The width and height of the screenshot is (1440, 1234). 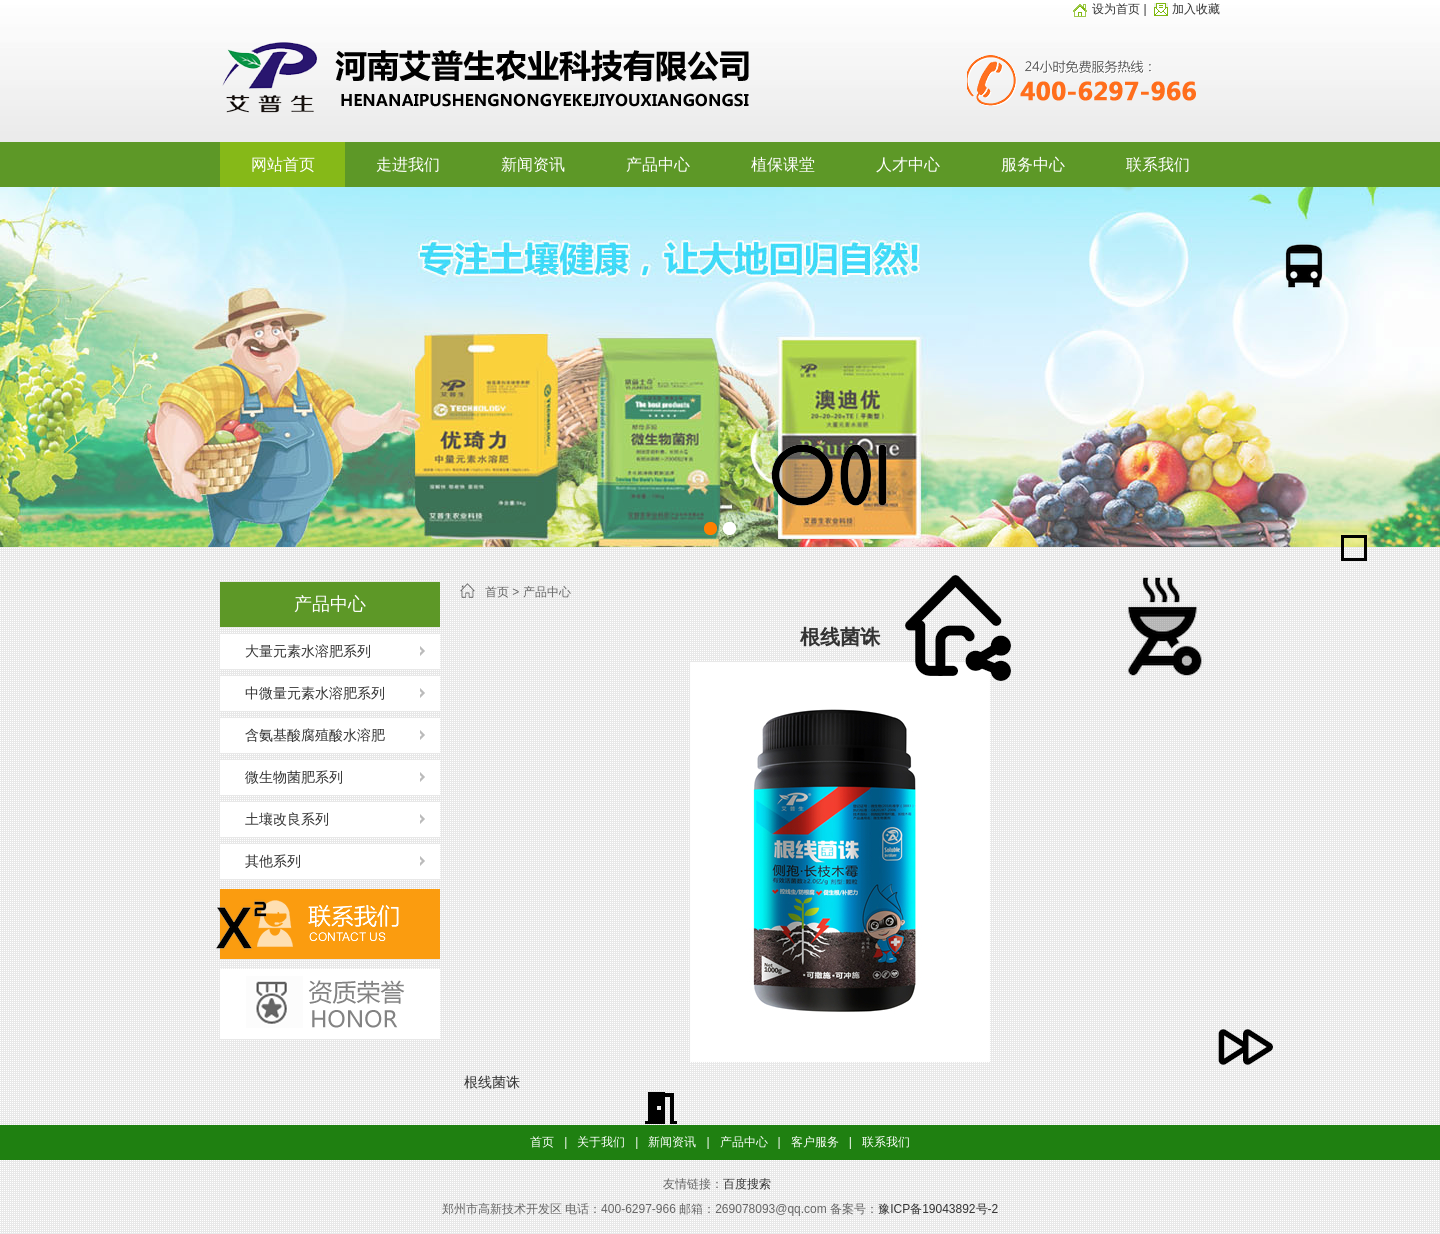 I want to click on access meeting room booking, so click(x=661, y=1108).